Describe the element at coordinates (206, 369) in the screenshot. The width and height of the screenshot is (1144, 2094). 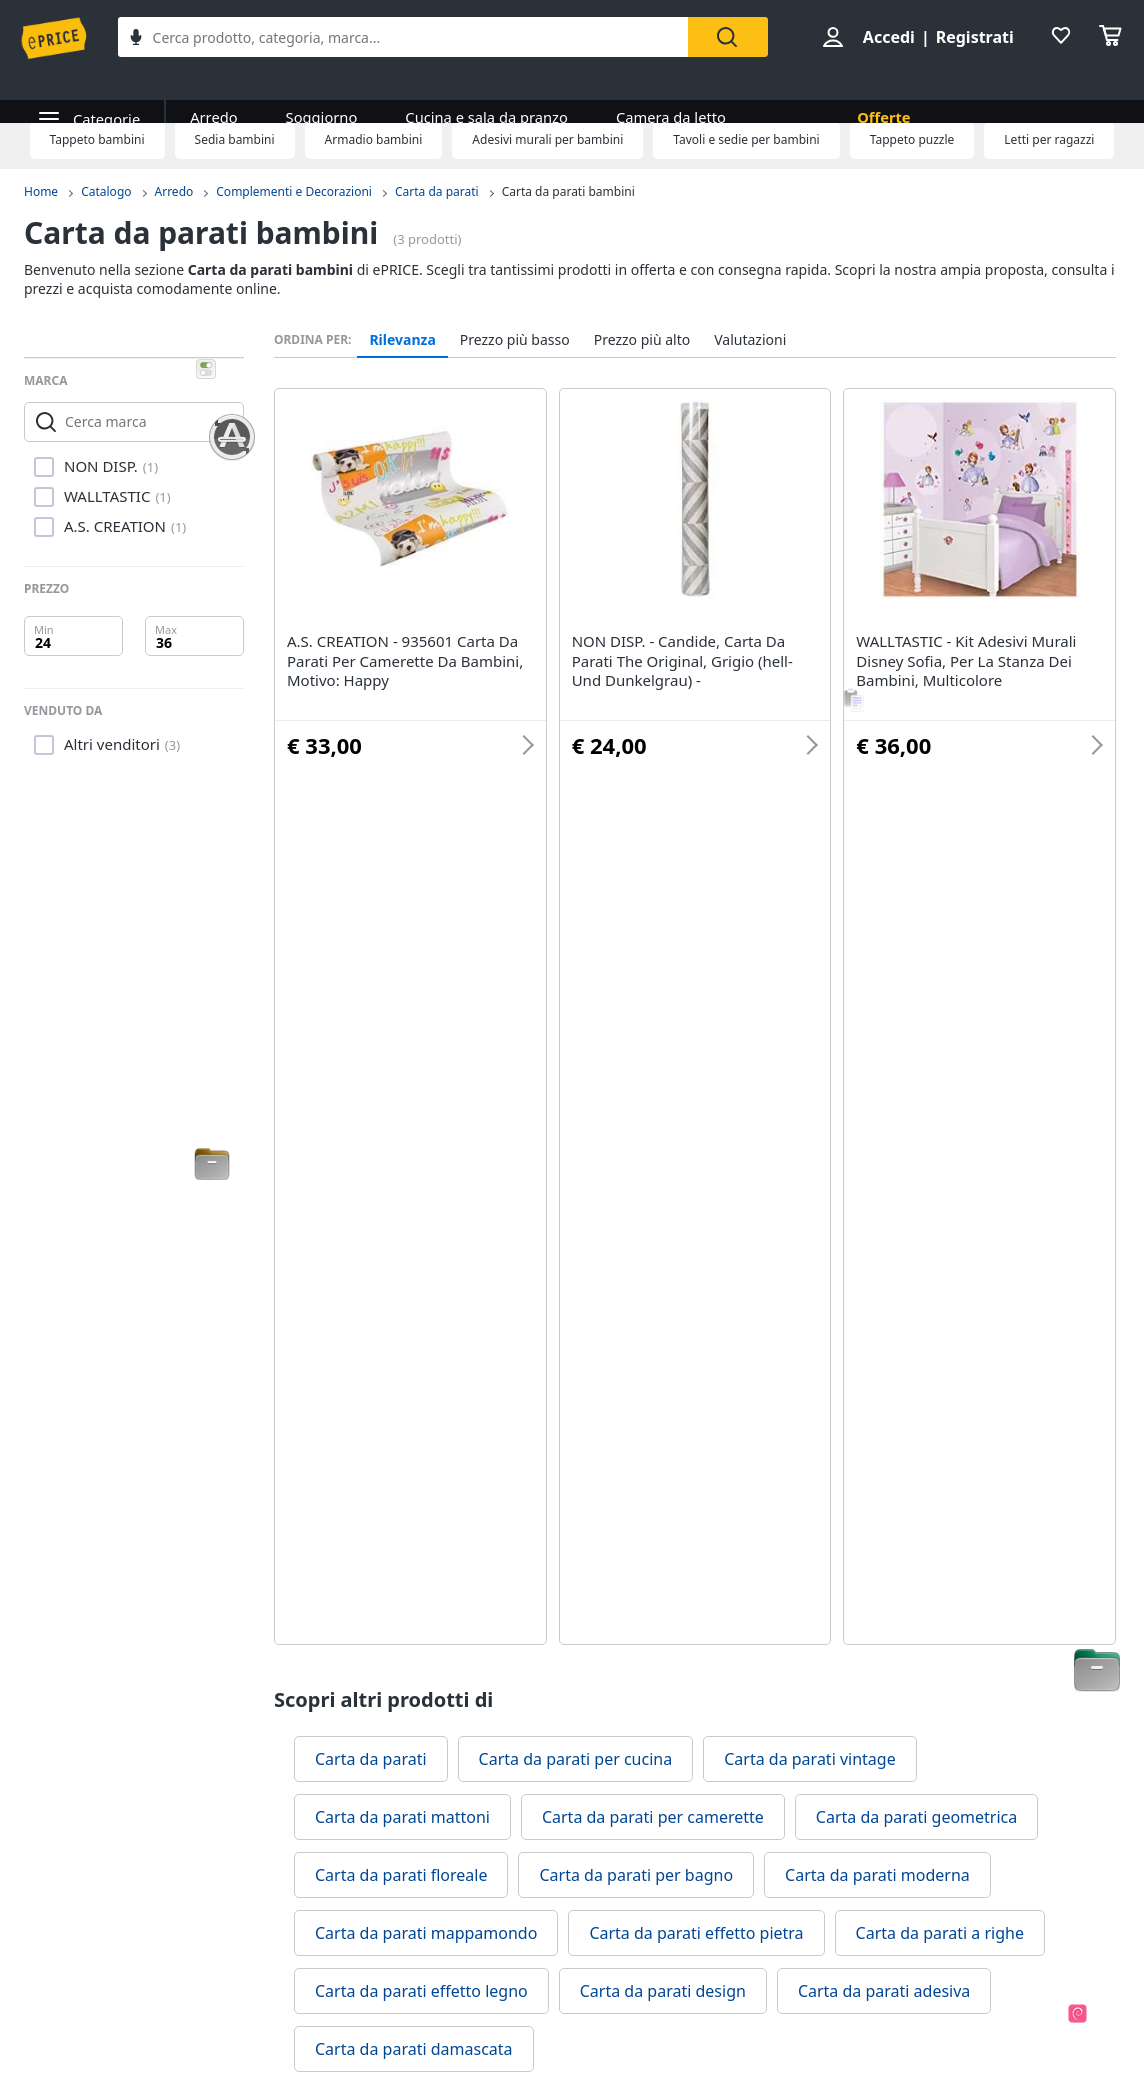
I see `open system tweaks or settings customization` at that location.